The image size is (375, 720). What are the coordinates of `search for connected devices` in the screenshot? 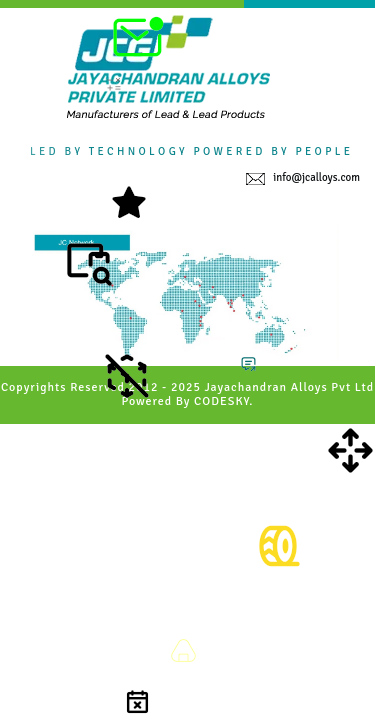 It's located at (88, 262).